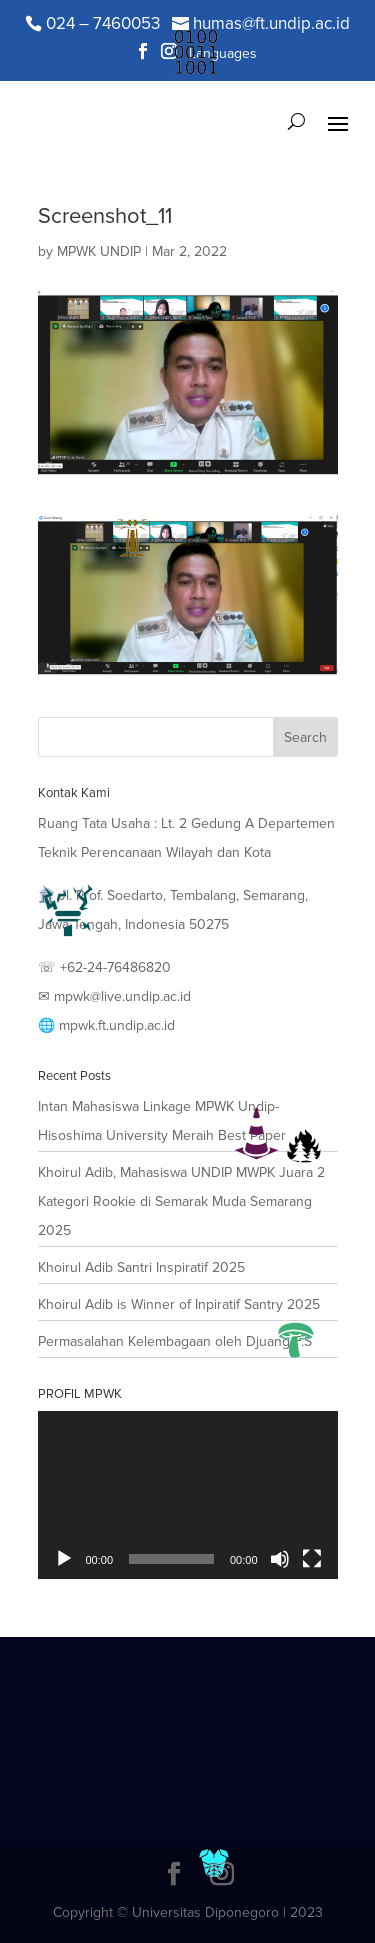  What do you see at coordinates (304, 1146) in the screenshot?
I see `indicates wildfire or forest fire event` at bounding box center [304, 1146].